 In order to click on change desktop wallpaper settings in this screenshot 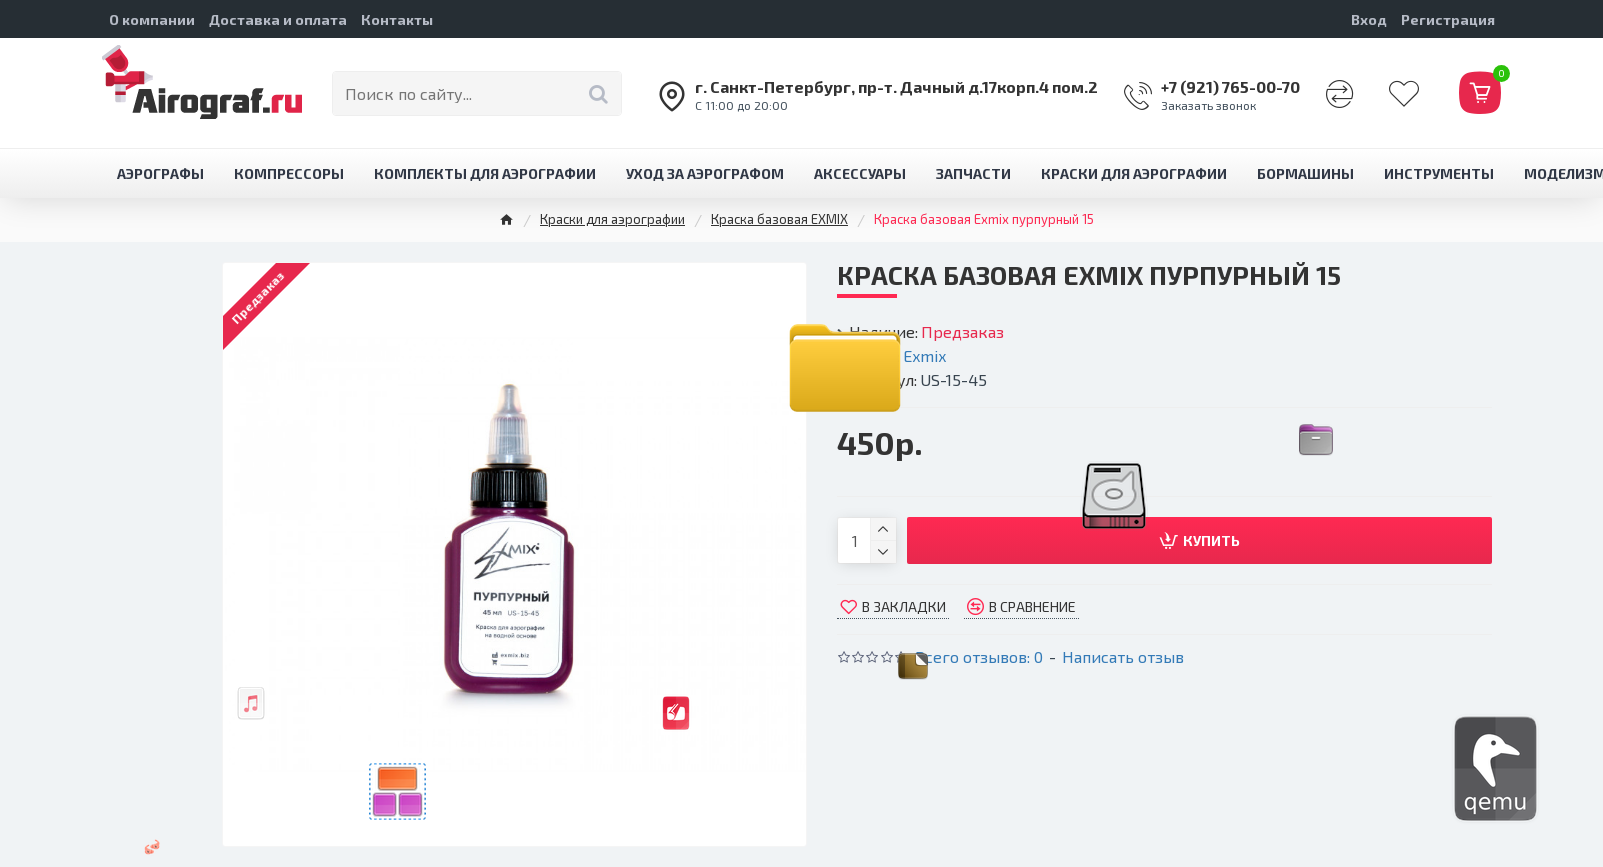, I will do `click(913, 665)`.